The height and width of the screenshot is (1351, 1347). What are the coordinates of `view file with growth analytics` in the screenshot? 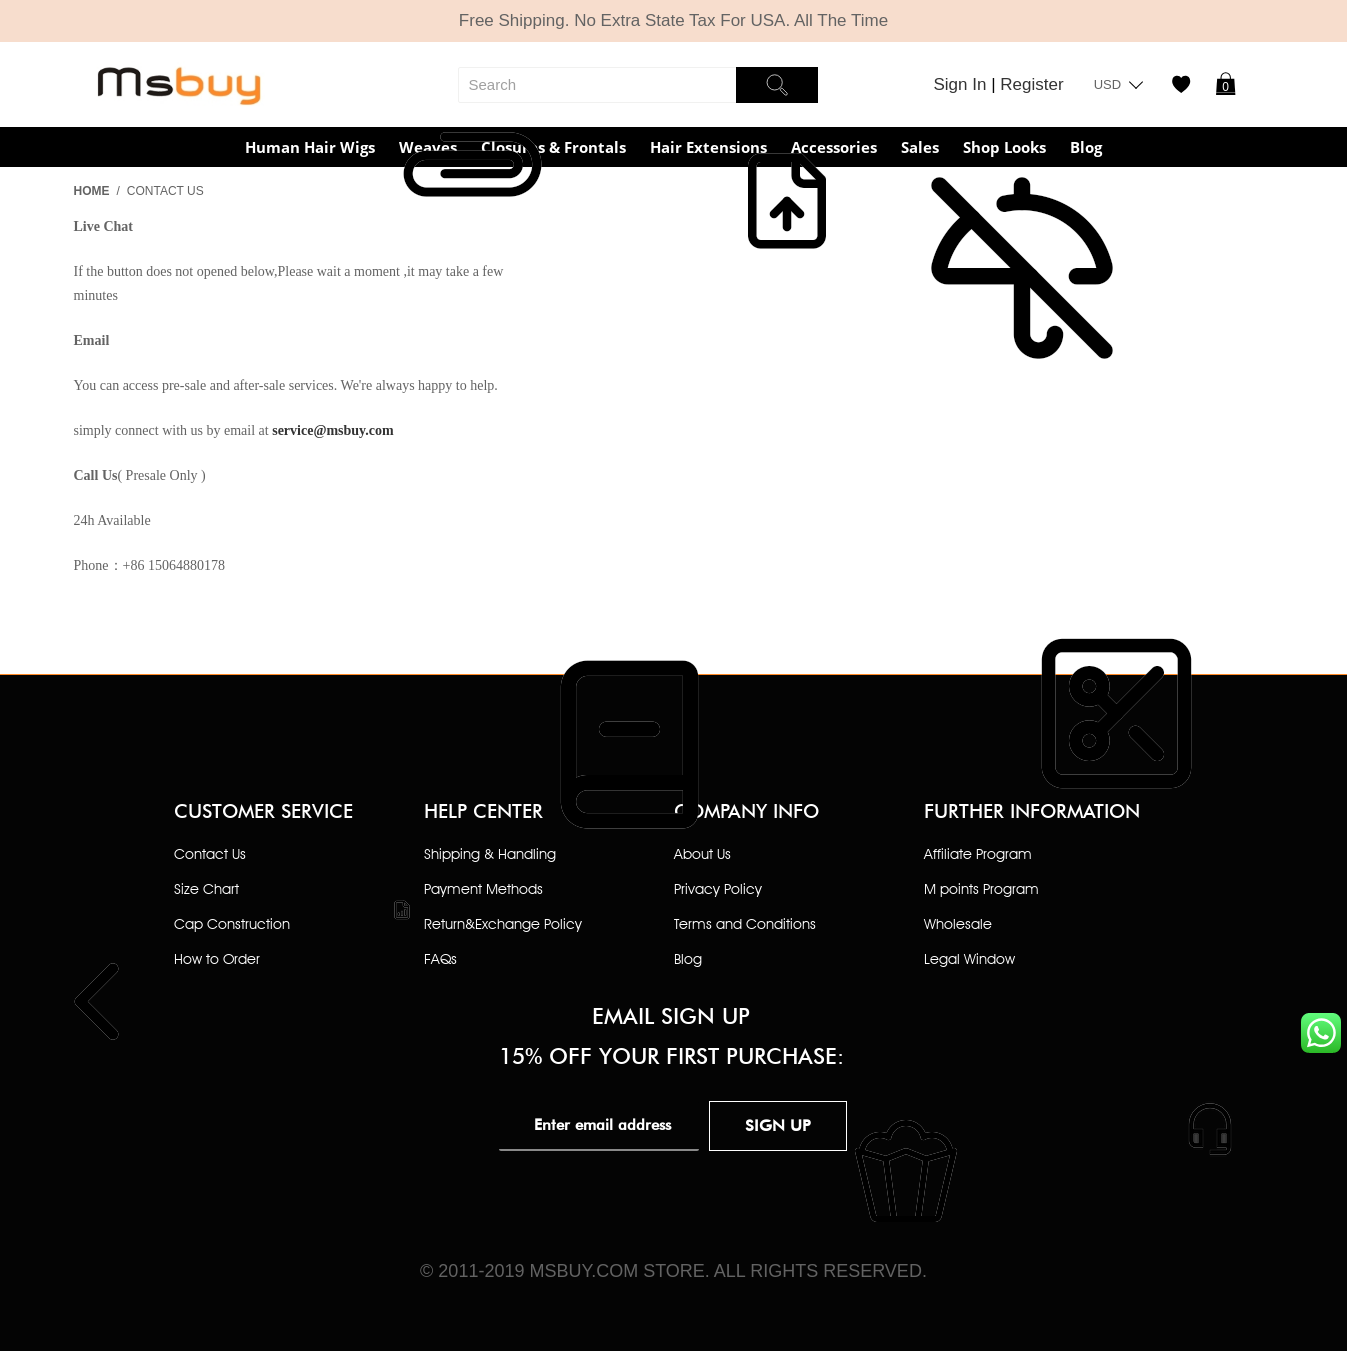 It's located at (402, 910).